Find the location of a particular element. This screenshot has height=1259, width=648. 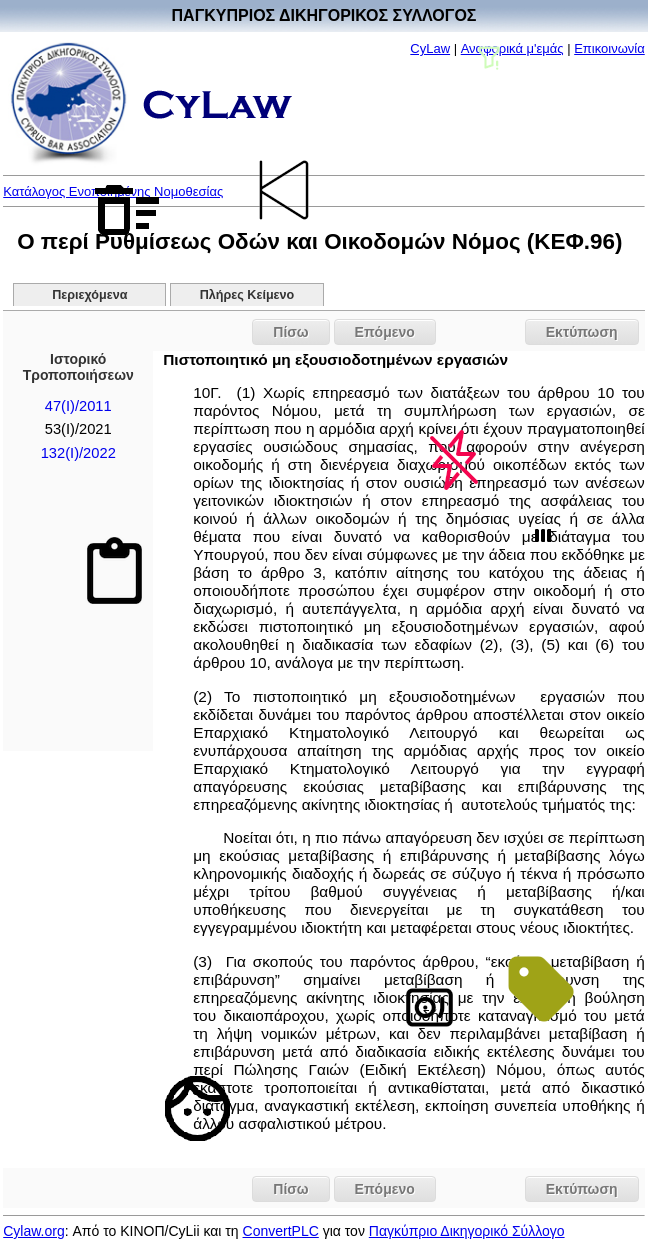

delete all selected items is located at coordinates (127, 210).